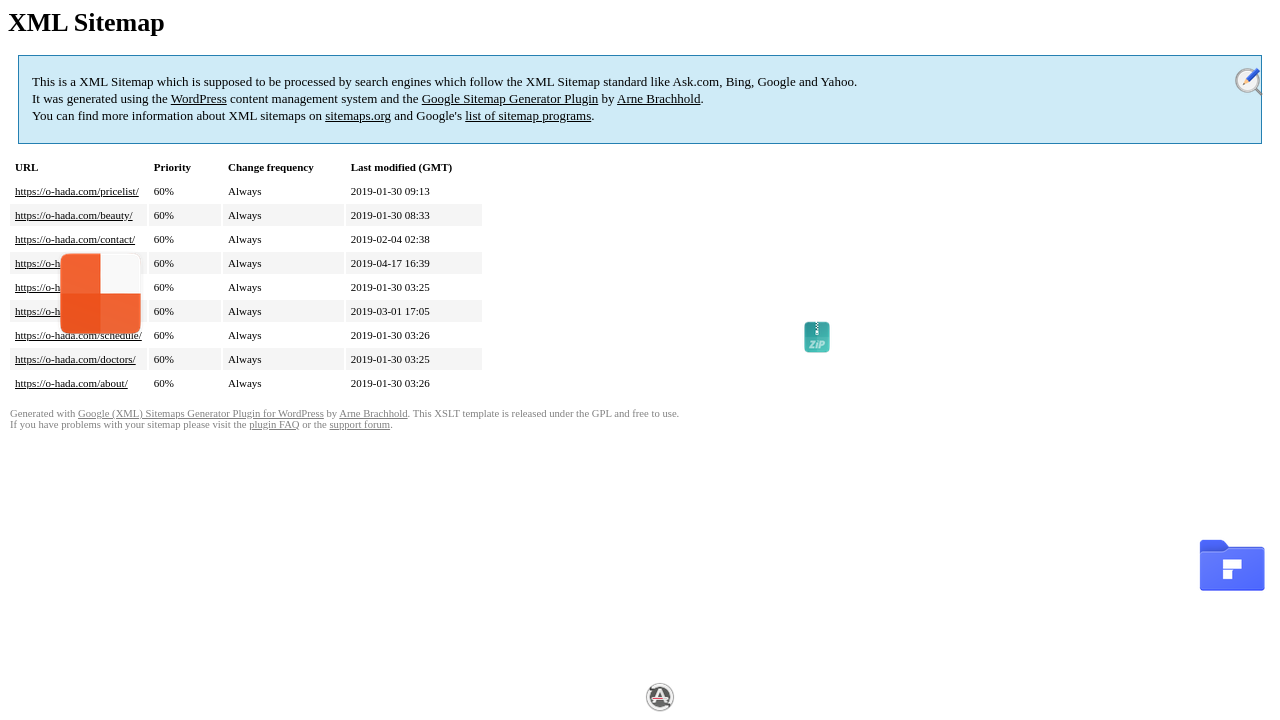 The height and width of the screenshot is (720, 1280). What do you see at coordinates (817, 337) in the screenshot?
I see `open a compressed zip archive` at bounding box center [817, 337].